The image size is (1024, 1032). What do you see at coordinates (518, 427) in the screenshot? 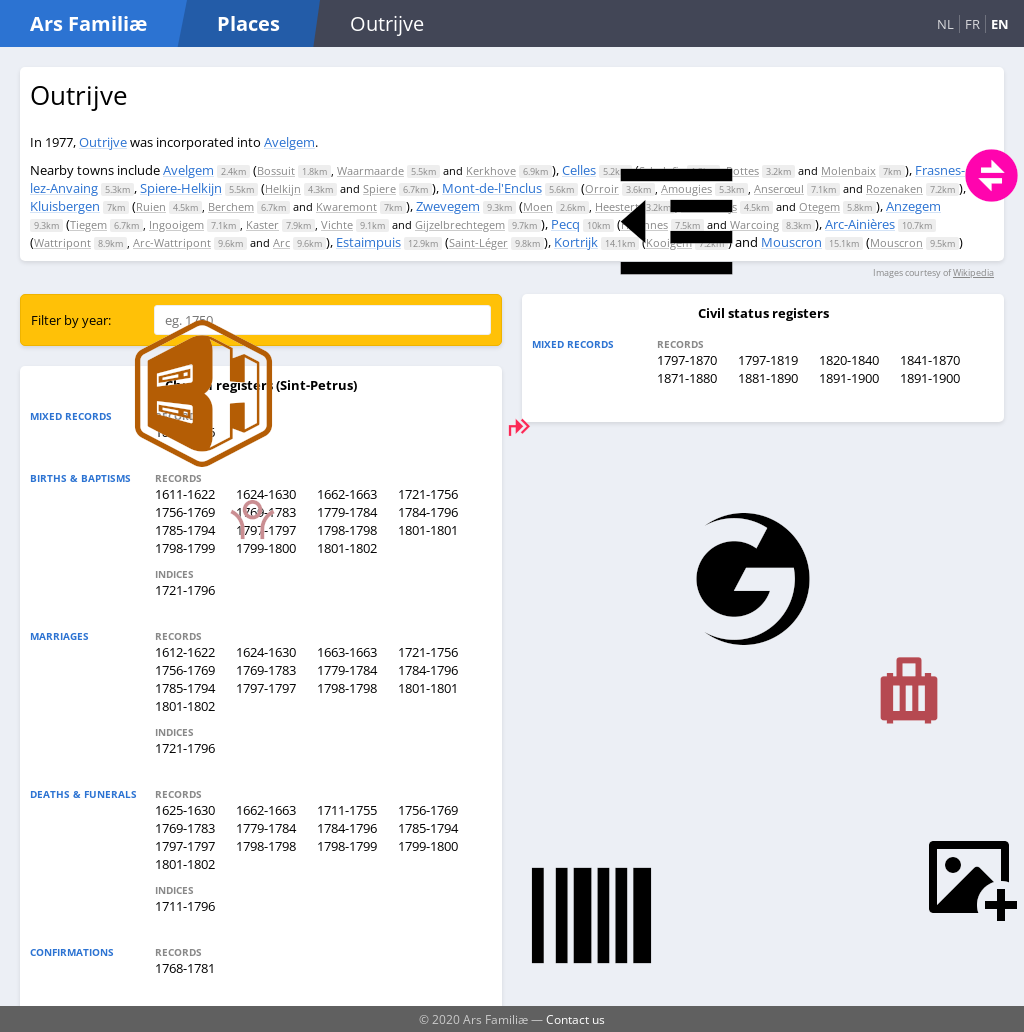
I see `forward message to multiple recipients` at bounding box center [518, 427].